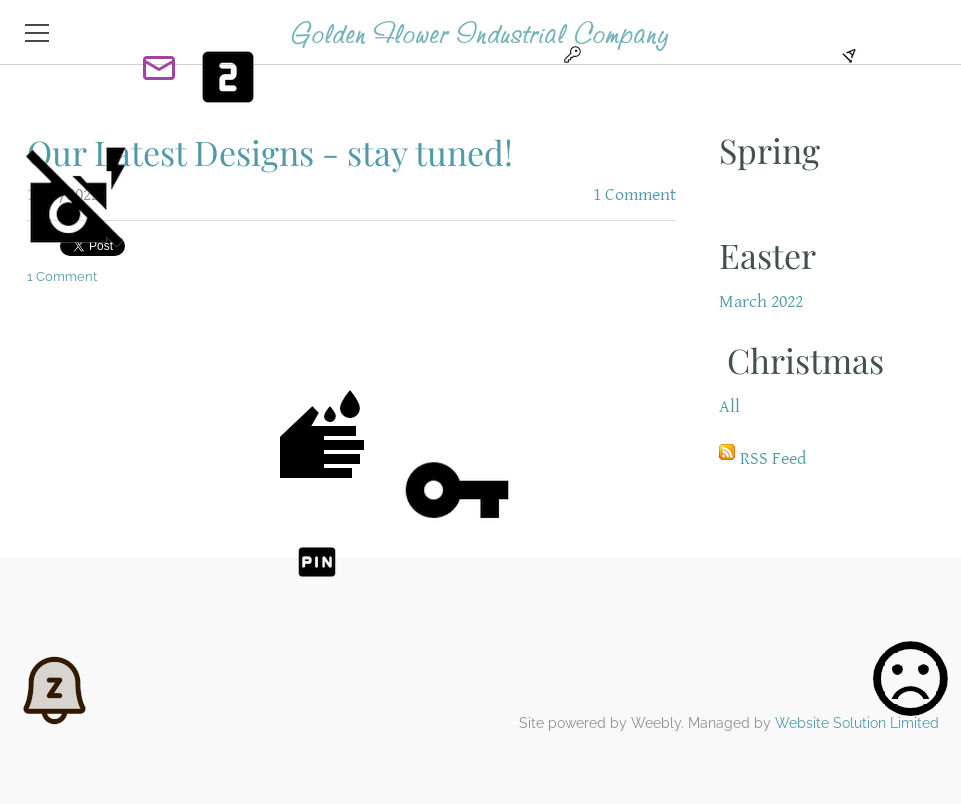 The height and width of the screenshot is (804, 961). I want to click on mute notifications while sleeping, so click(54, 690).